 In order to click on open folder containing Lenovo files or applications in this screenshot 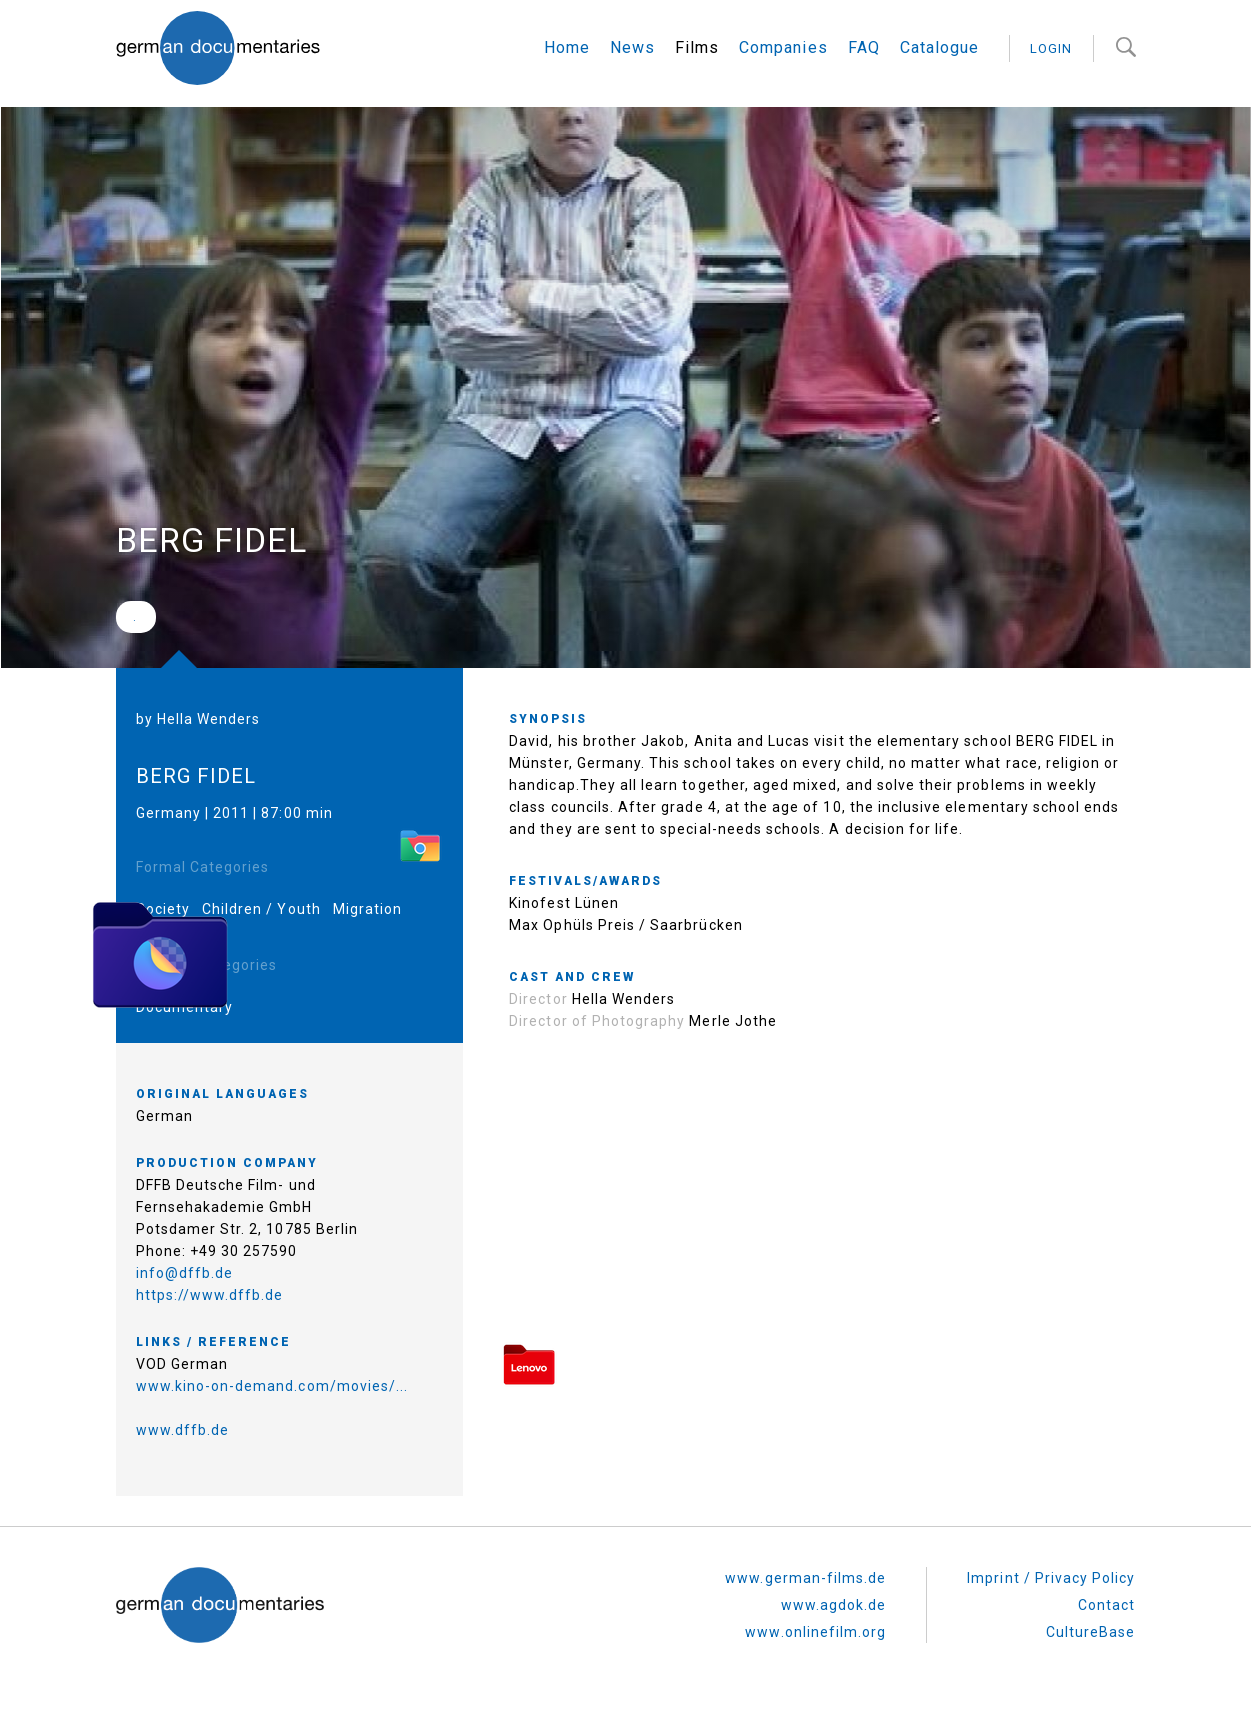, I will do `click(529, 1366)`.